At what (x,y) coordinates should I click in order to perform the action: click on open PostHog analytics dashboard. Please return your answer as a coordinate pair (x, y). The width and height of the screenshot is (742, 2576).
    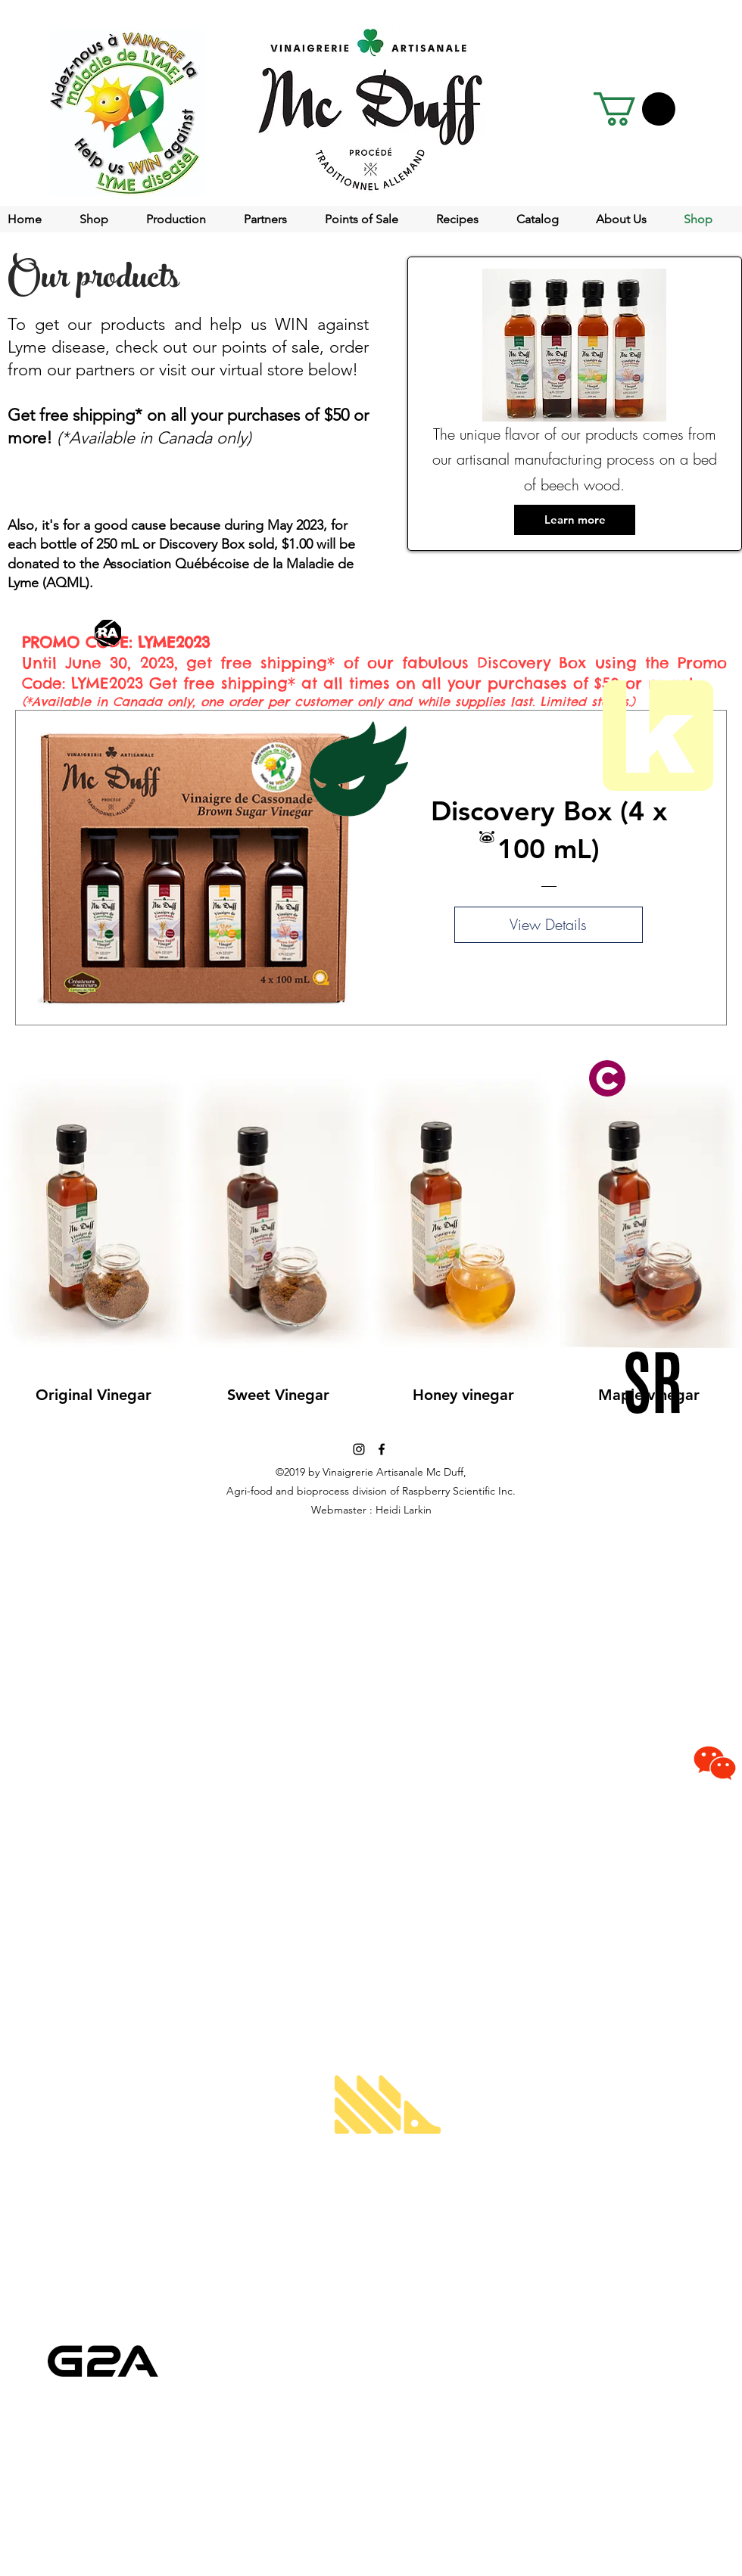
    Looking at the image, I should click on (388, 2105).